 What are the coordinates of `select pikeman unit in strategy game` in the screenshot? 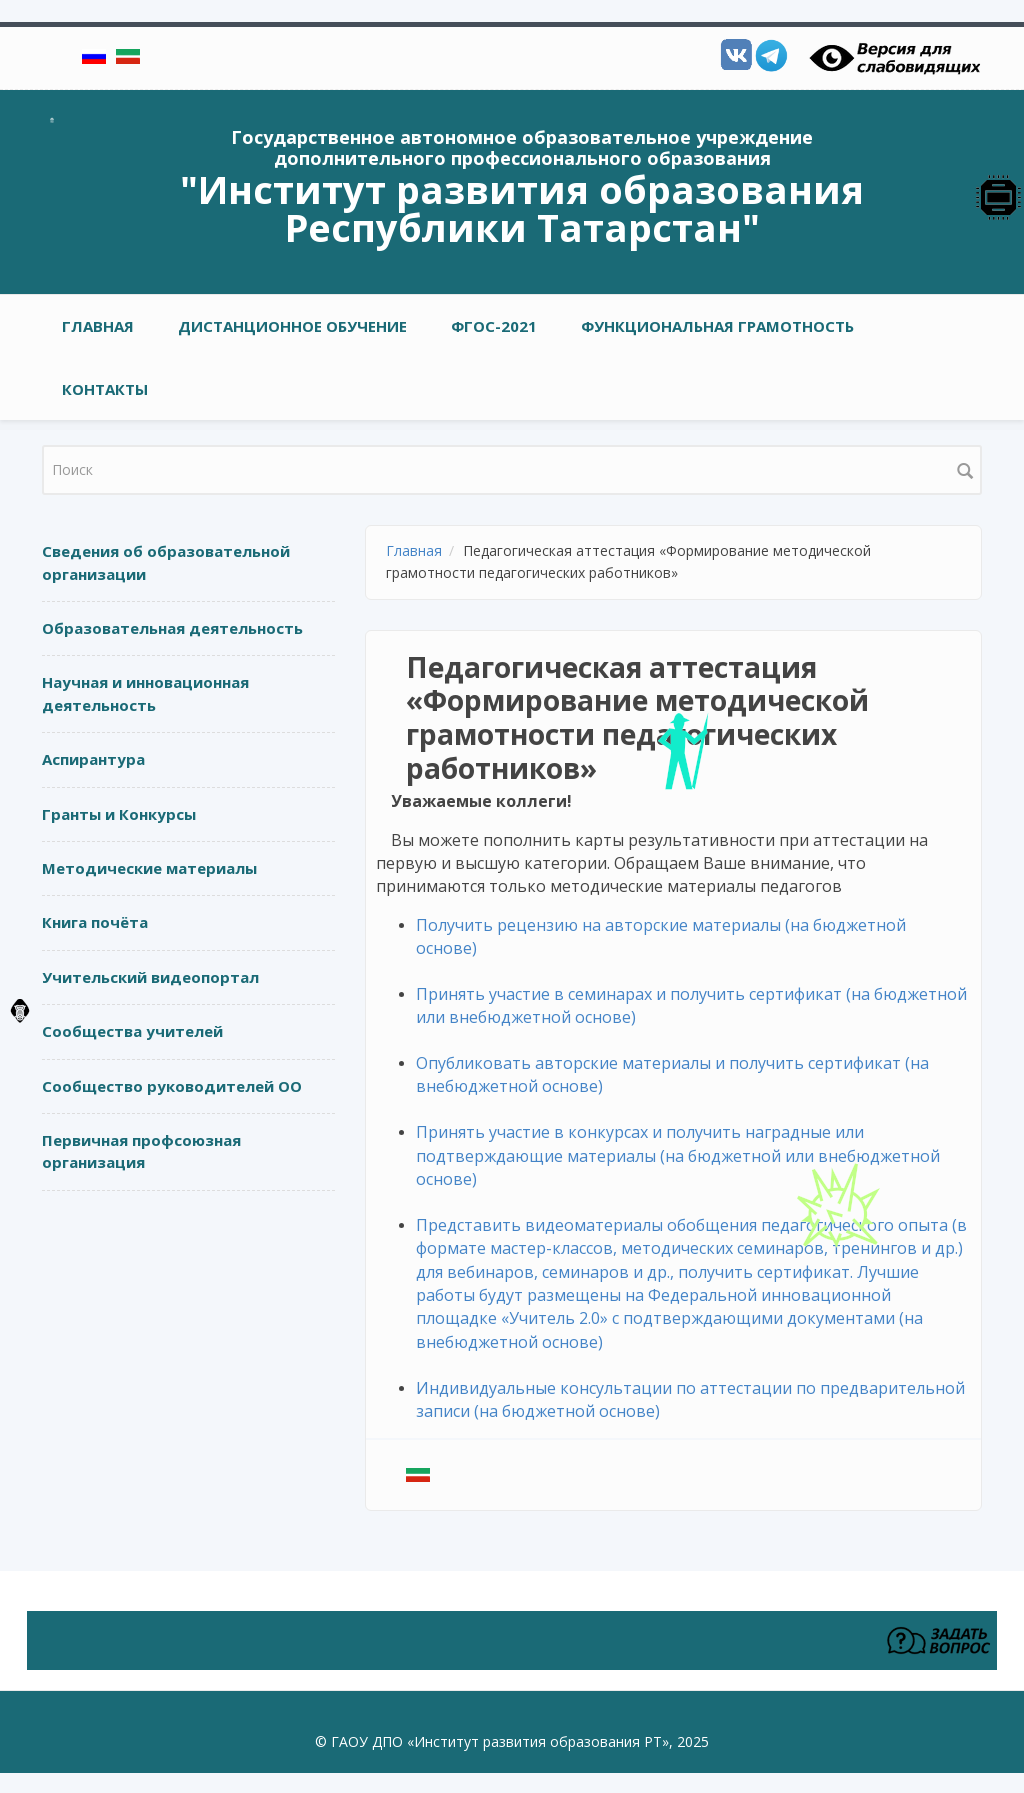 It's located at (683, 751).